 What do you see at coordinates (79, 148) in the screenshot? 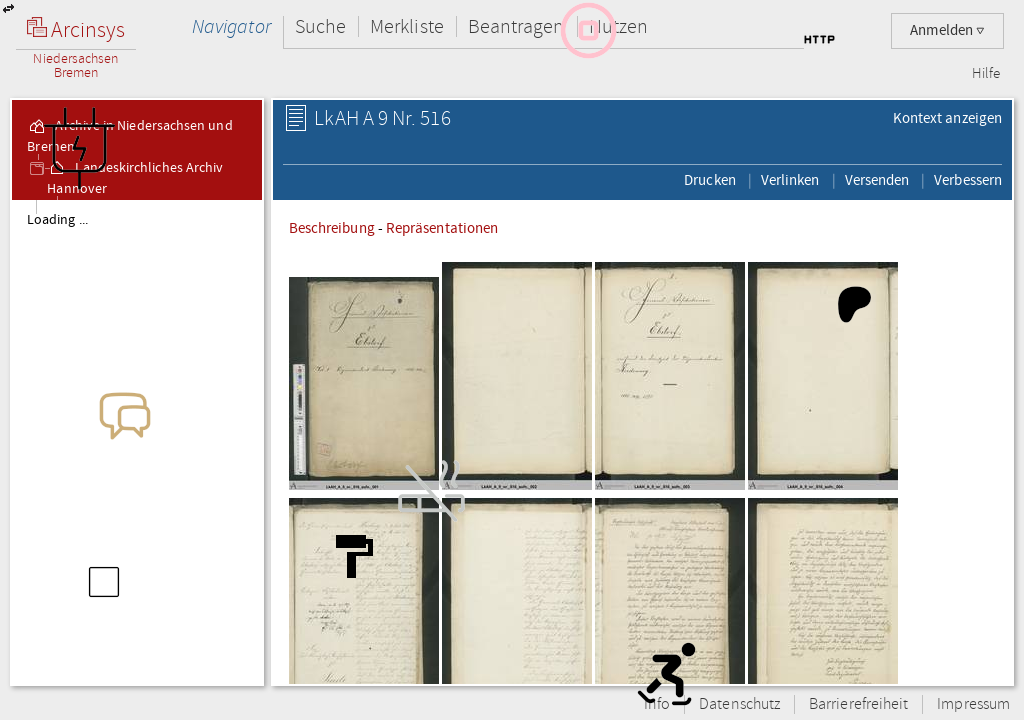
I see `indicates device is currently charging` at bounding box center [79, 148].